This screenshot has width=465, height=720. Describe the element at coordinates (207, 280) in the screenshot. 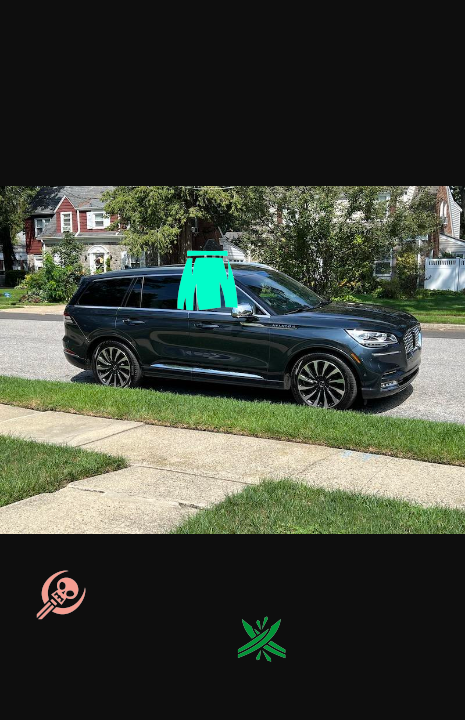

I see `browse skirts in clothing catalog` at that location.